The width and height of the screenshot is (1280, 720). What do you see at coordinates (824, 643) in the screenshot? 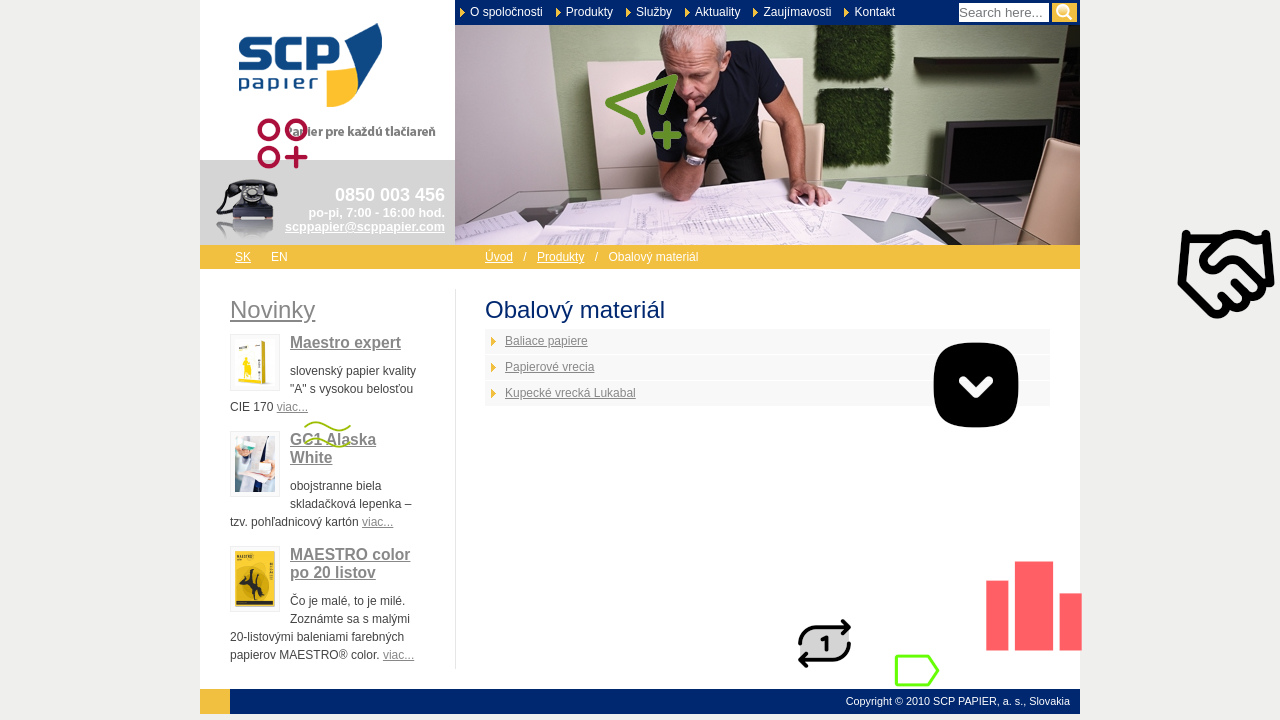
I see `repeat the current track once` at bounding box center [824, 643].